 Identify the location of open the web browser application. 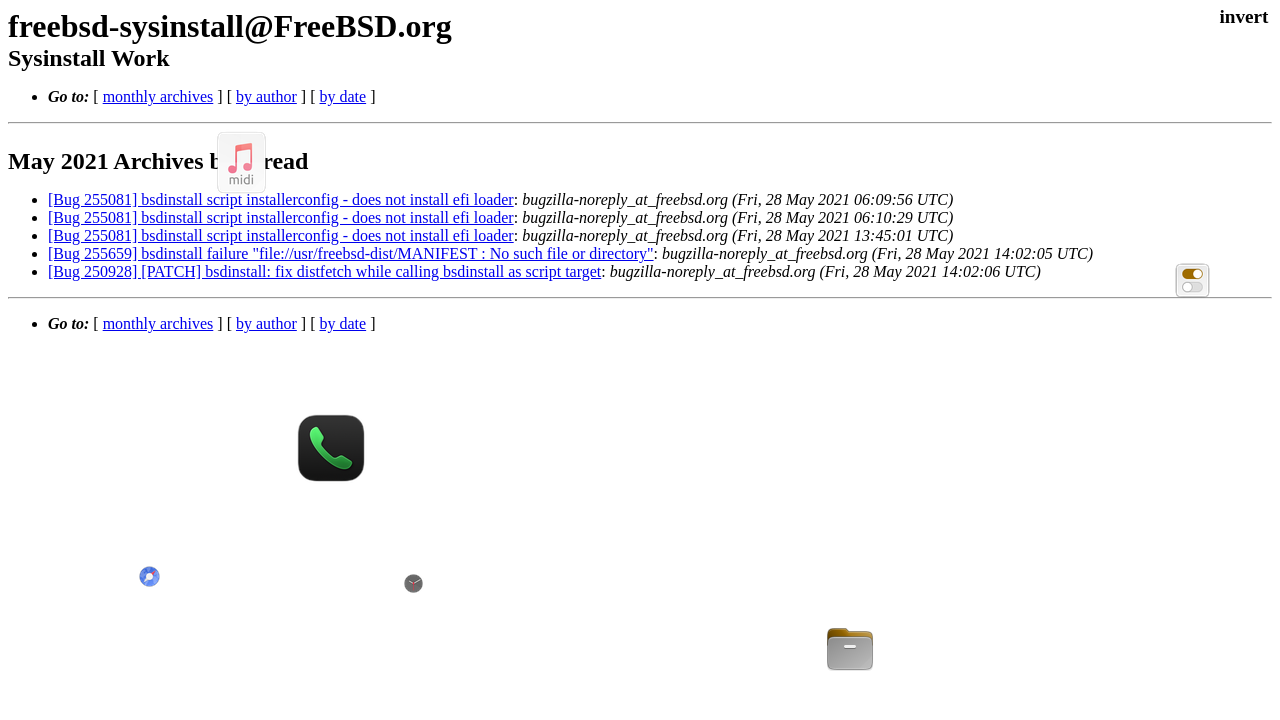
(149, 576).